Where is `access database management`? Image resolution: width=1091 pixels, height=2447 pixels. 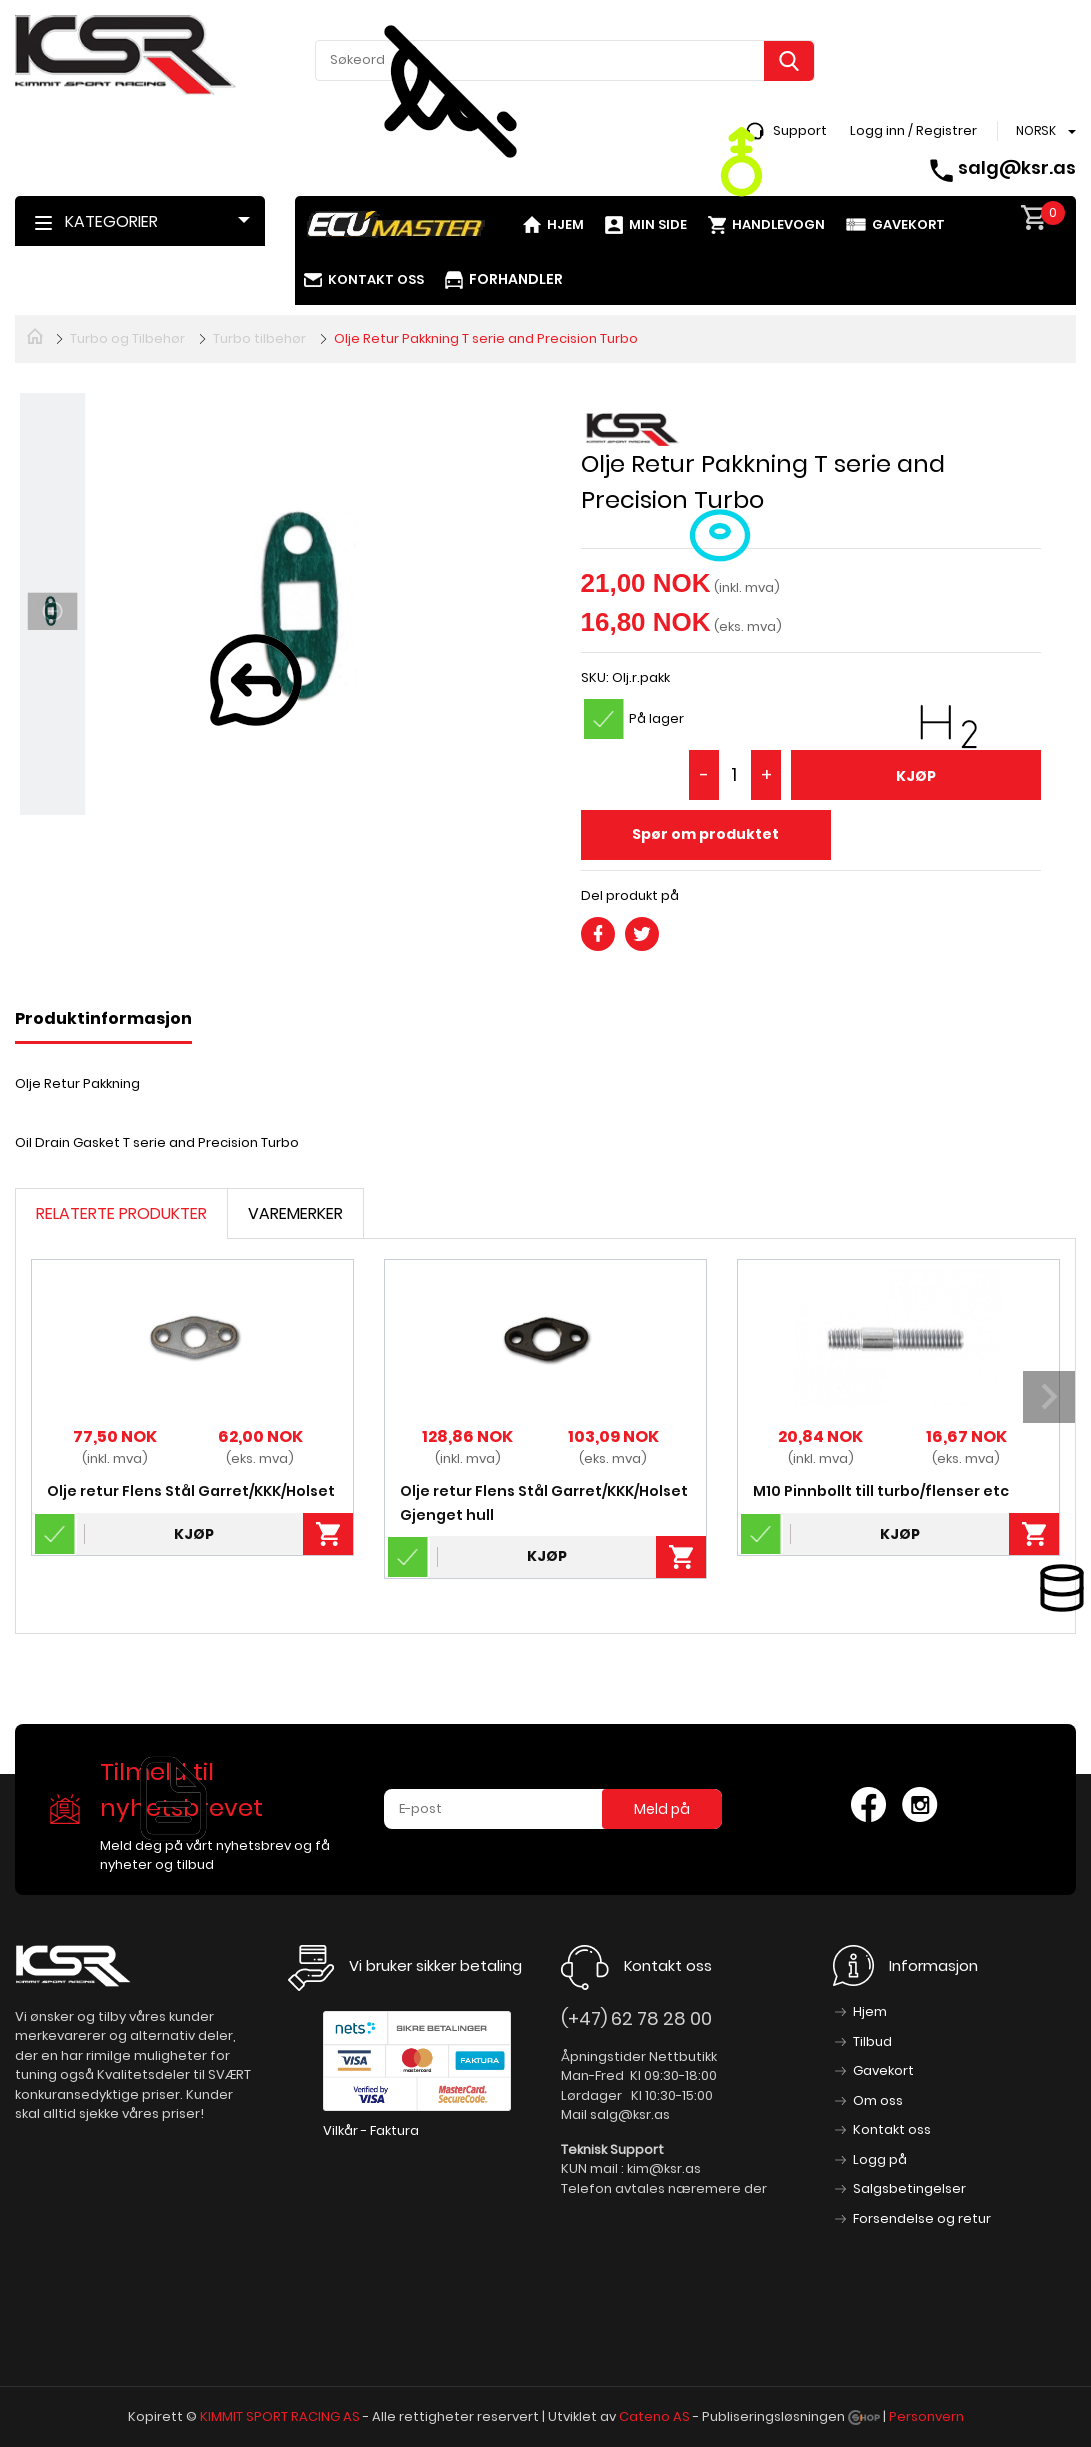 access database management is located at coordinates (1062, 1588).